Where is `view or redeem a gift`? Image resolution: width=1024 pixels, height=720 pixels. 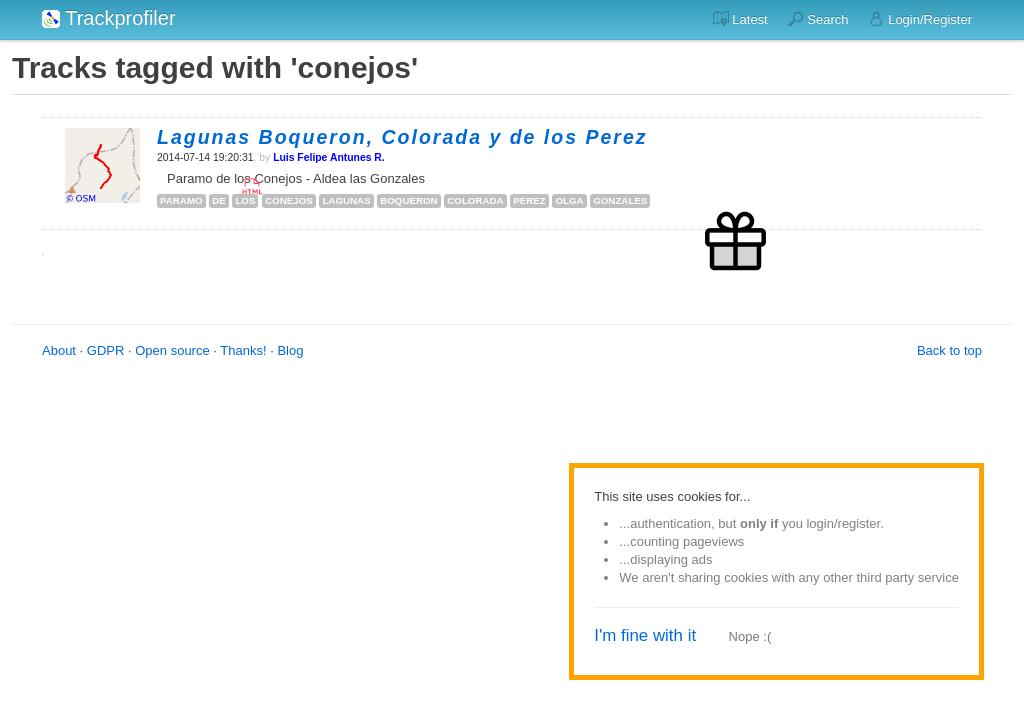
view or redeem a gift is located at coordinates (735, 244).